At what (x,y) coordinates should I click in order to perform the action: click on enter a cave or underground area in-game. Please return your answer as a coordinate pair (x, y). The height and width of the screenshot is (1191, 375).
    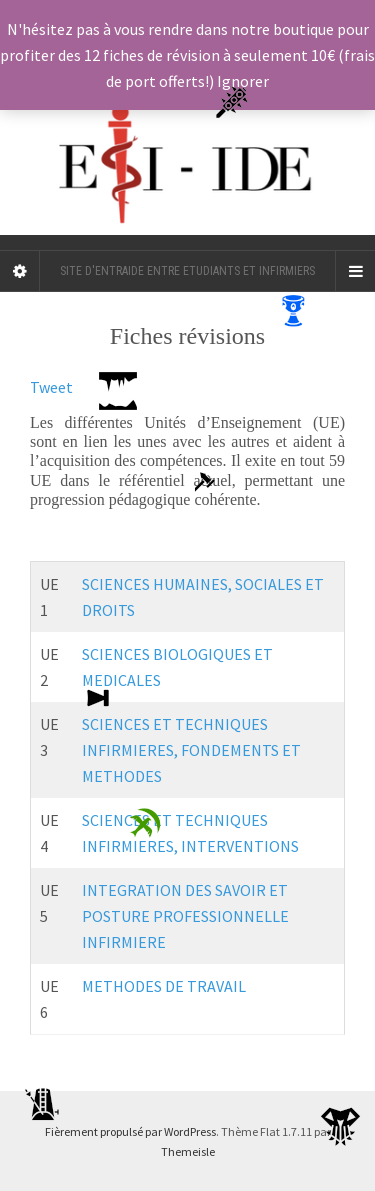
    Looking at the image, I should click on (118, 391).